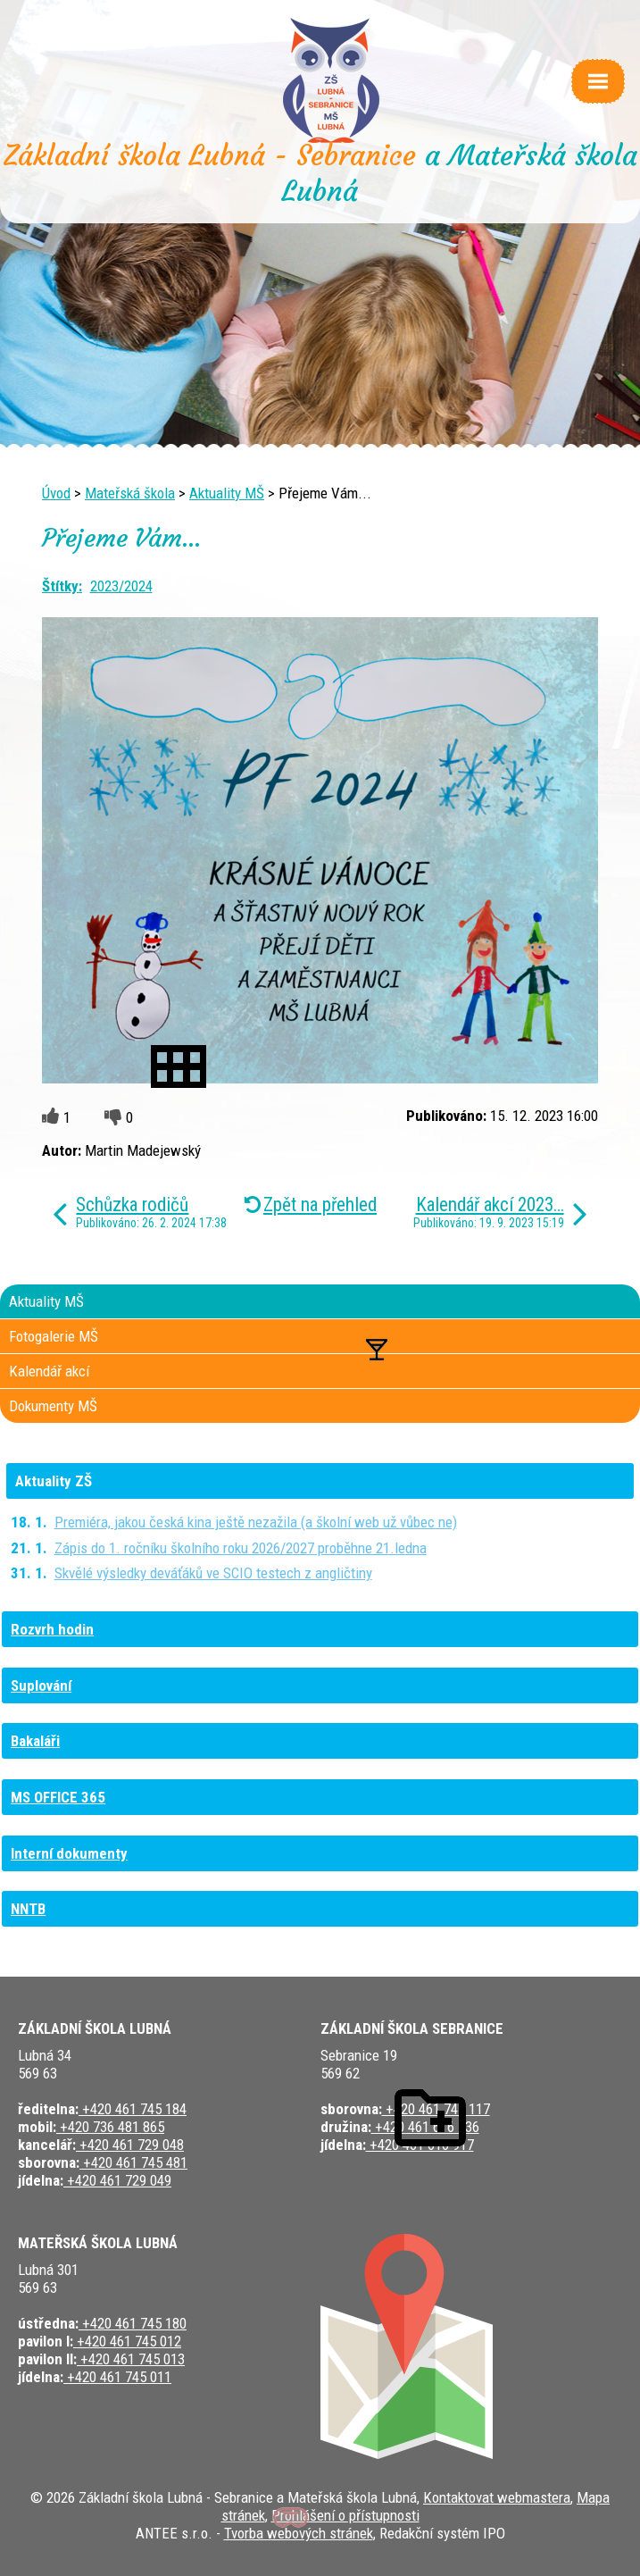  Describe the element at coordinates (177, 1068) in the screenshot. I see `switch to grid view` at that location.